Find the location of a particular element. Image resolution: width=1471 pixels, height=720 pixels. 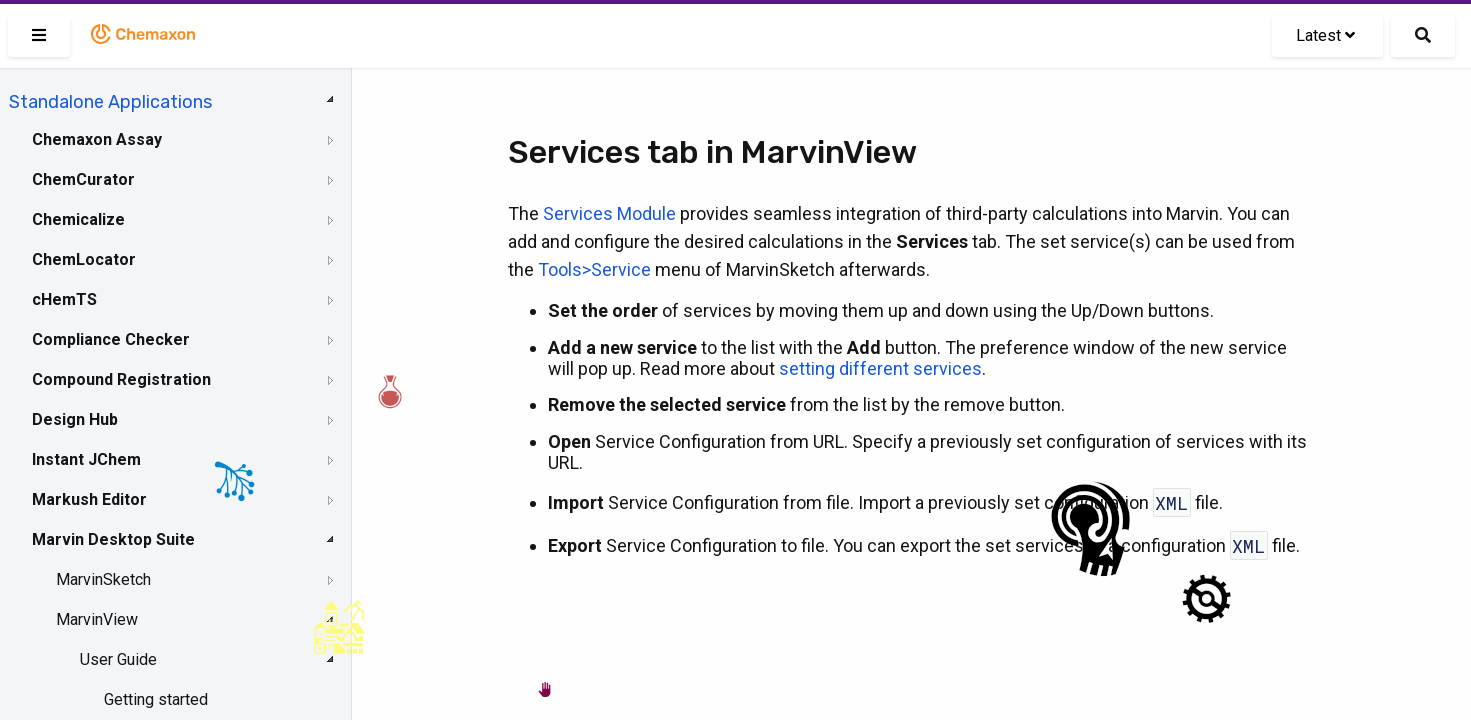

elderberry ingredient or crafting material is located at coordinates (234, 480).